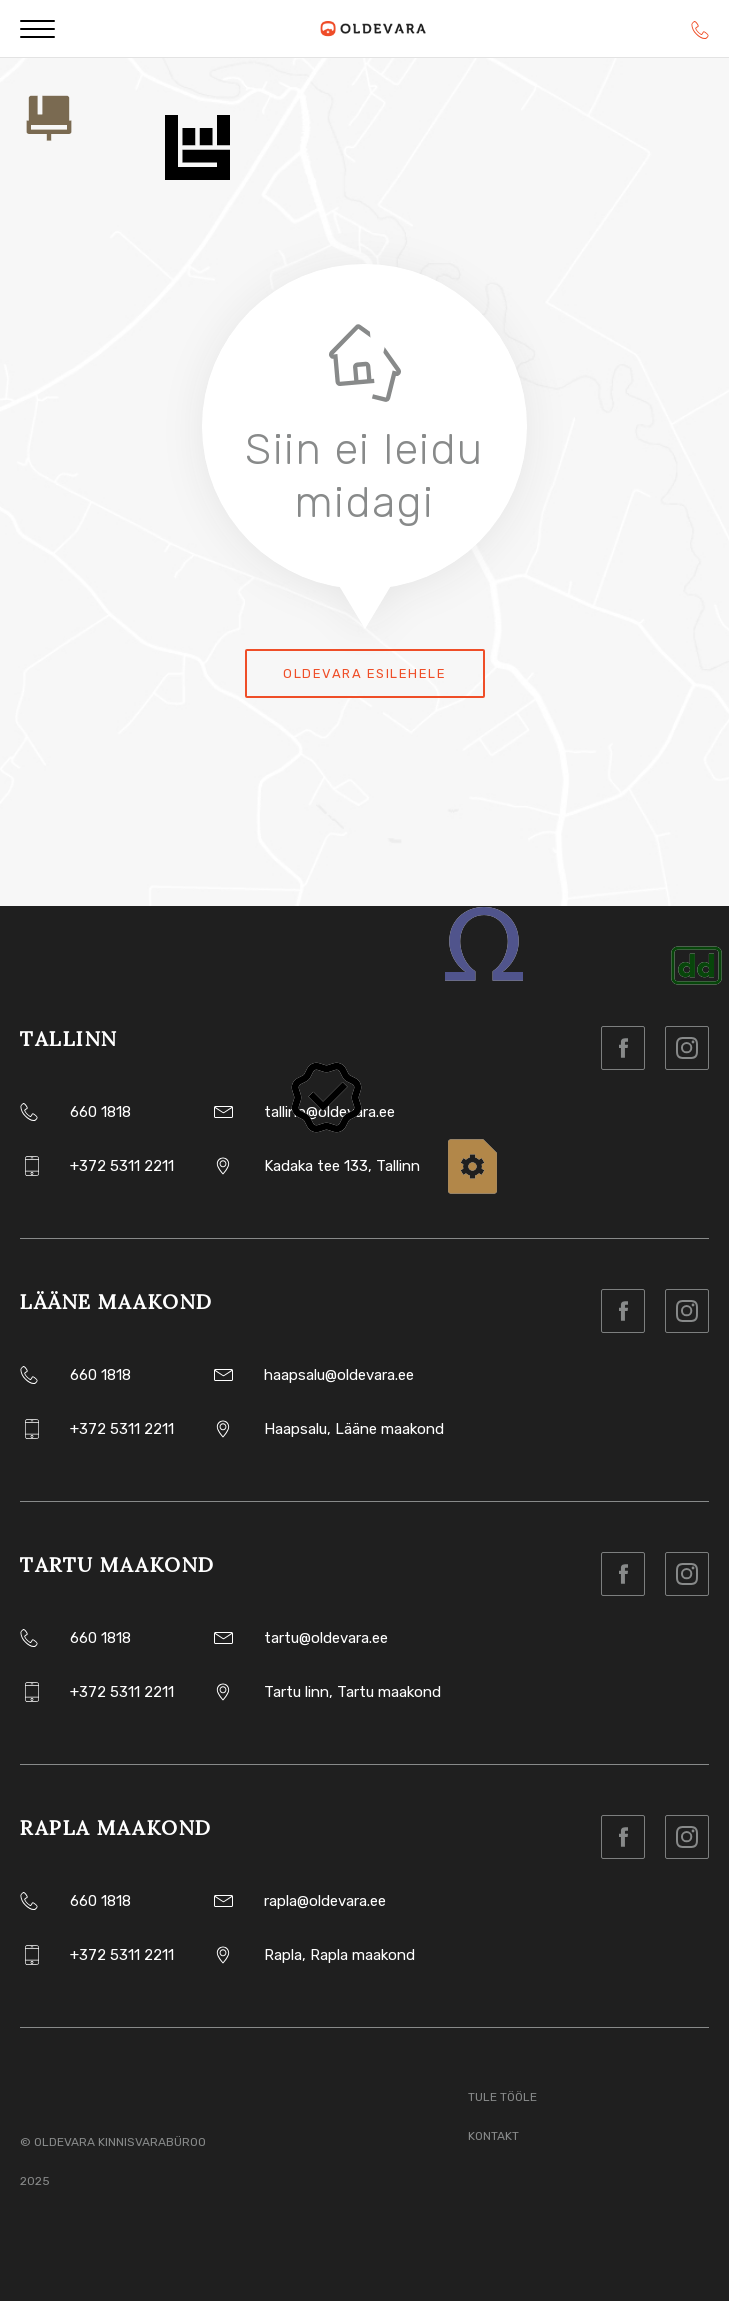 The height and width of the screenshot is (2301, 729). What do you see at coordinates (484, 946) in the screenshot?
I see `insert omega symbol in text editor` at bounding box center [484, 946].